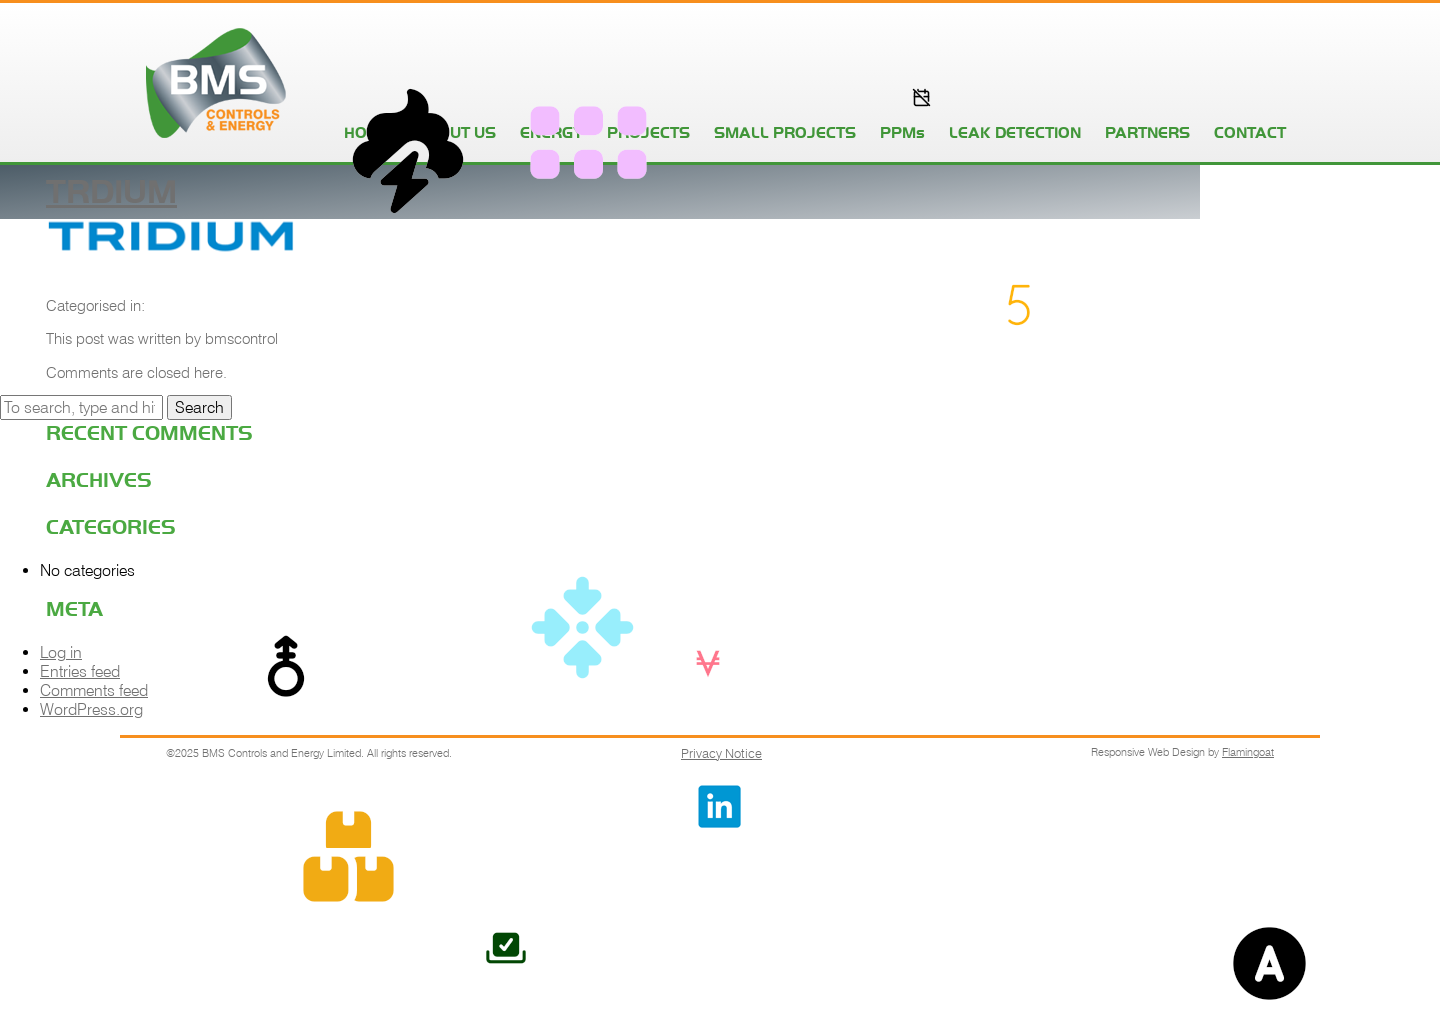 This screenshot has height=1010, width=1440. Describe the element at coordinates (921, 97) in the screenshot. I see `disable calendar or scheduling features` at that location.